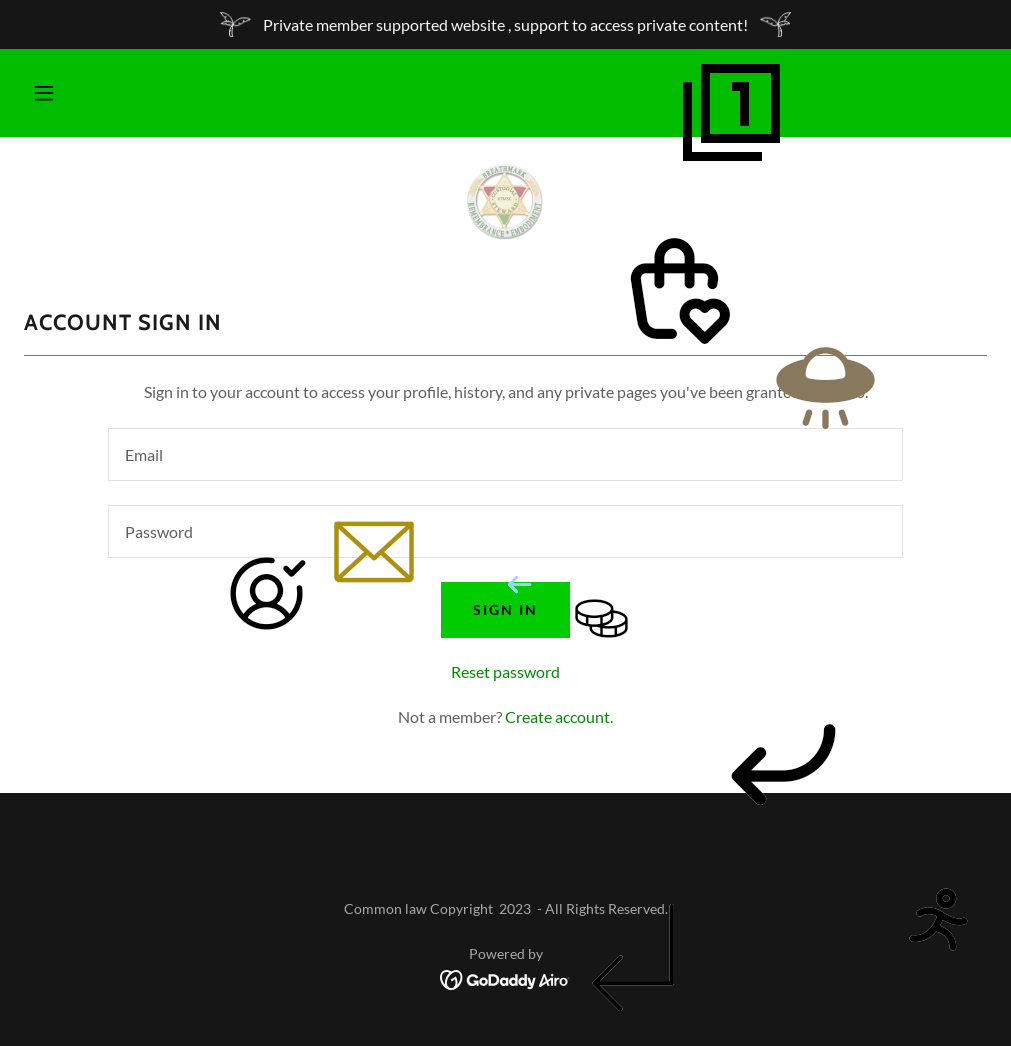  What do you see at coordinates (637, 957) in the screenshot?
I see `go back to previous line or section` at bounding box center [637, 957].